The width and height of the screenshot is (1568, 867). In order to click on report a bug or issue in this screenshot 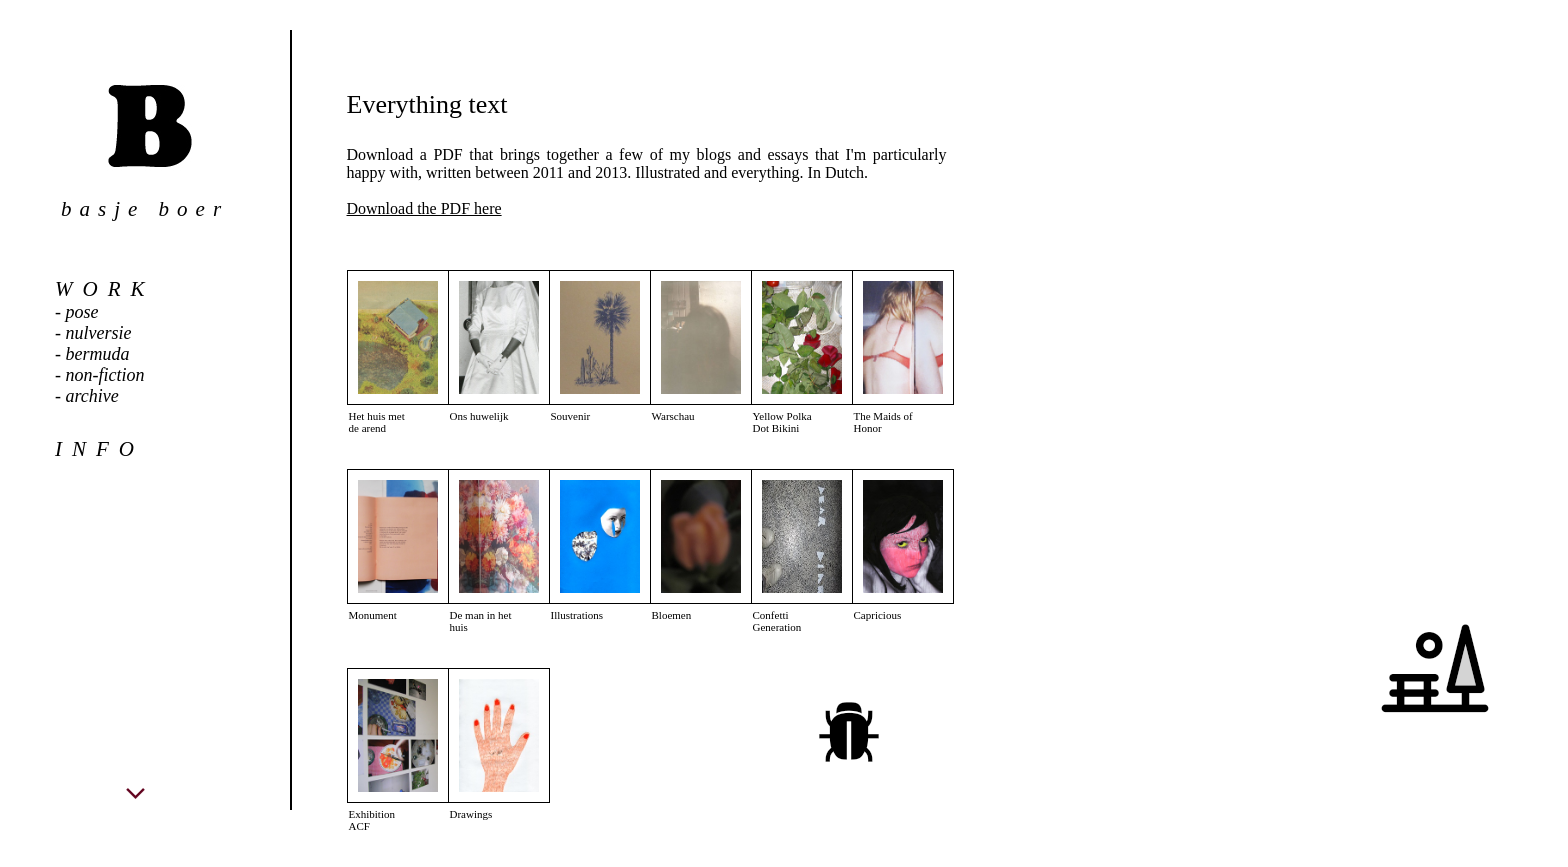, I will do `click(849, 732)`.